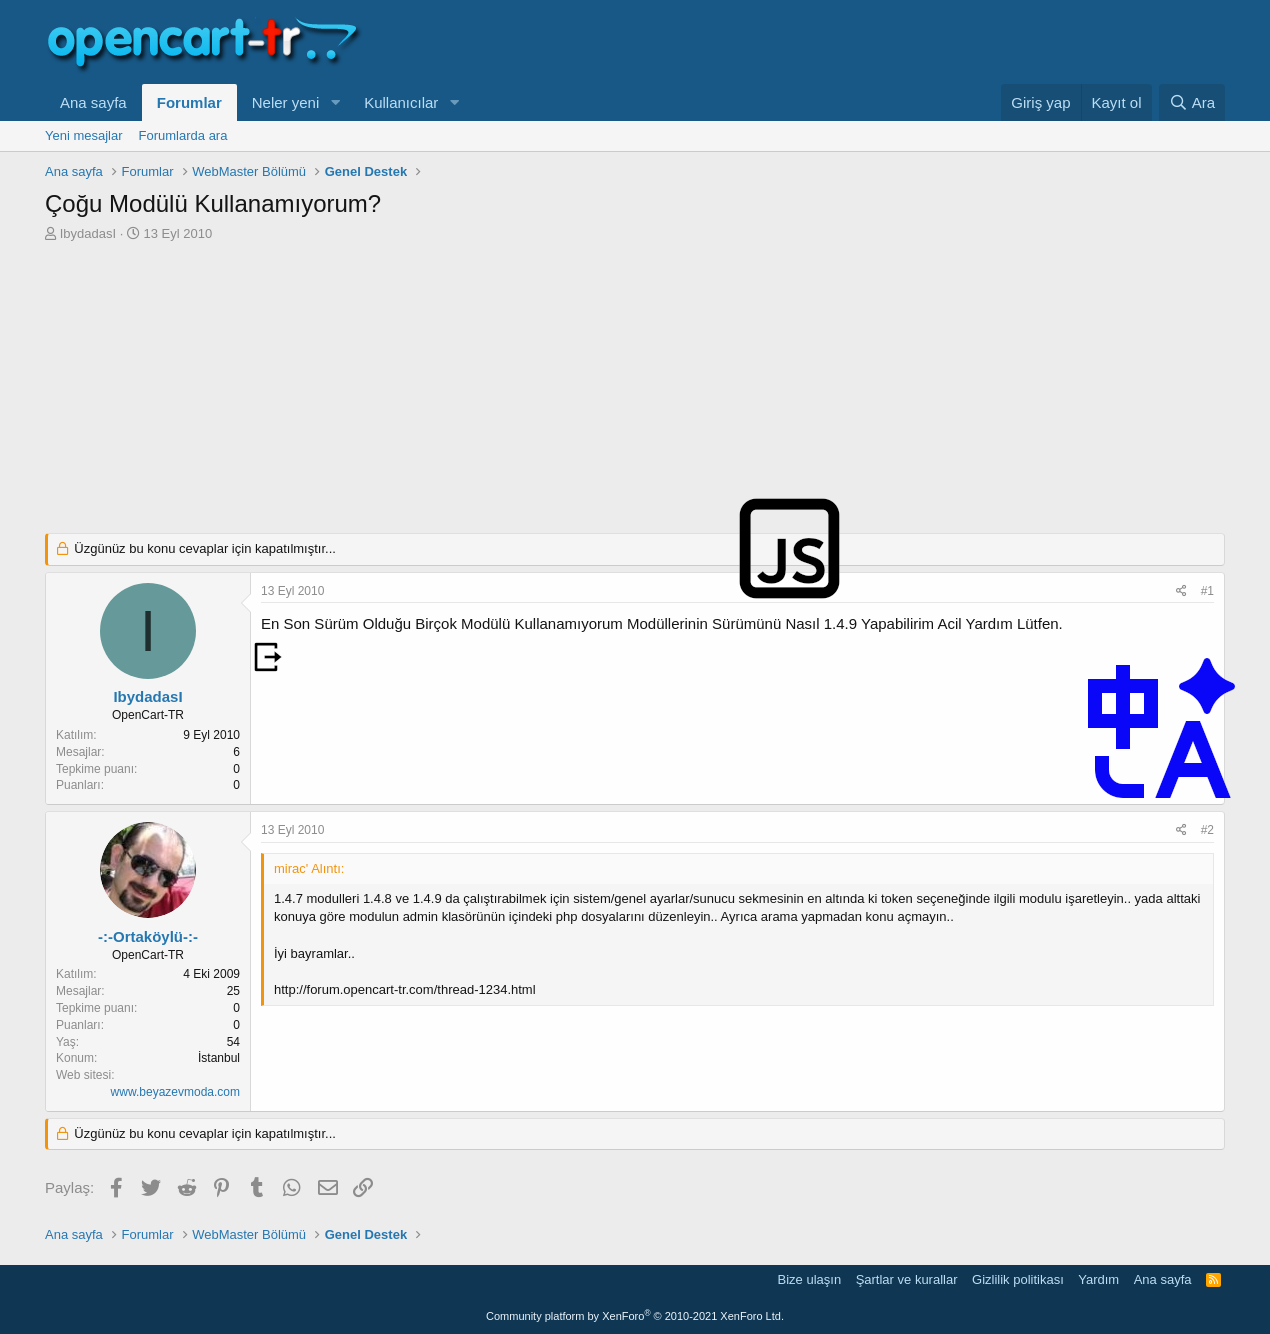  Describe the element at coordinates (1158, 735) in the screenshot. I see `translate text using AI` at that location.